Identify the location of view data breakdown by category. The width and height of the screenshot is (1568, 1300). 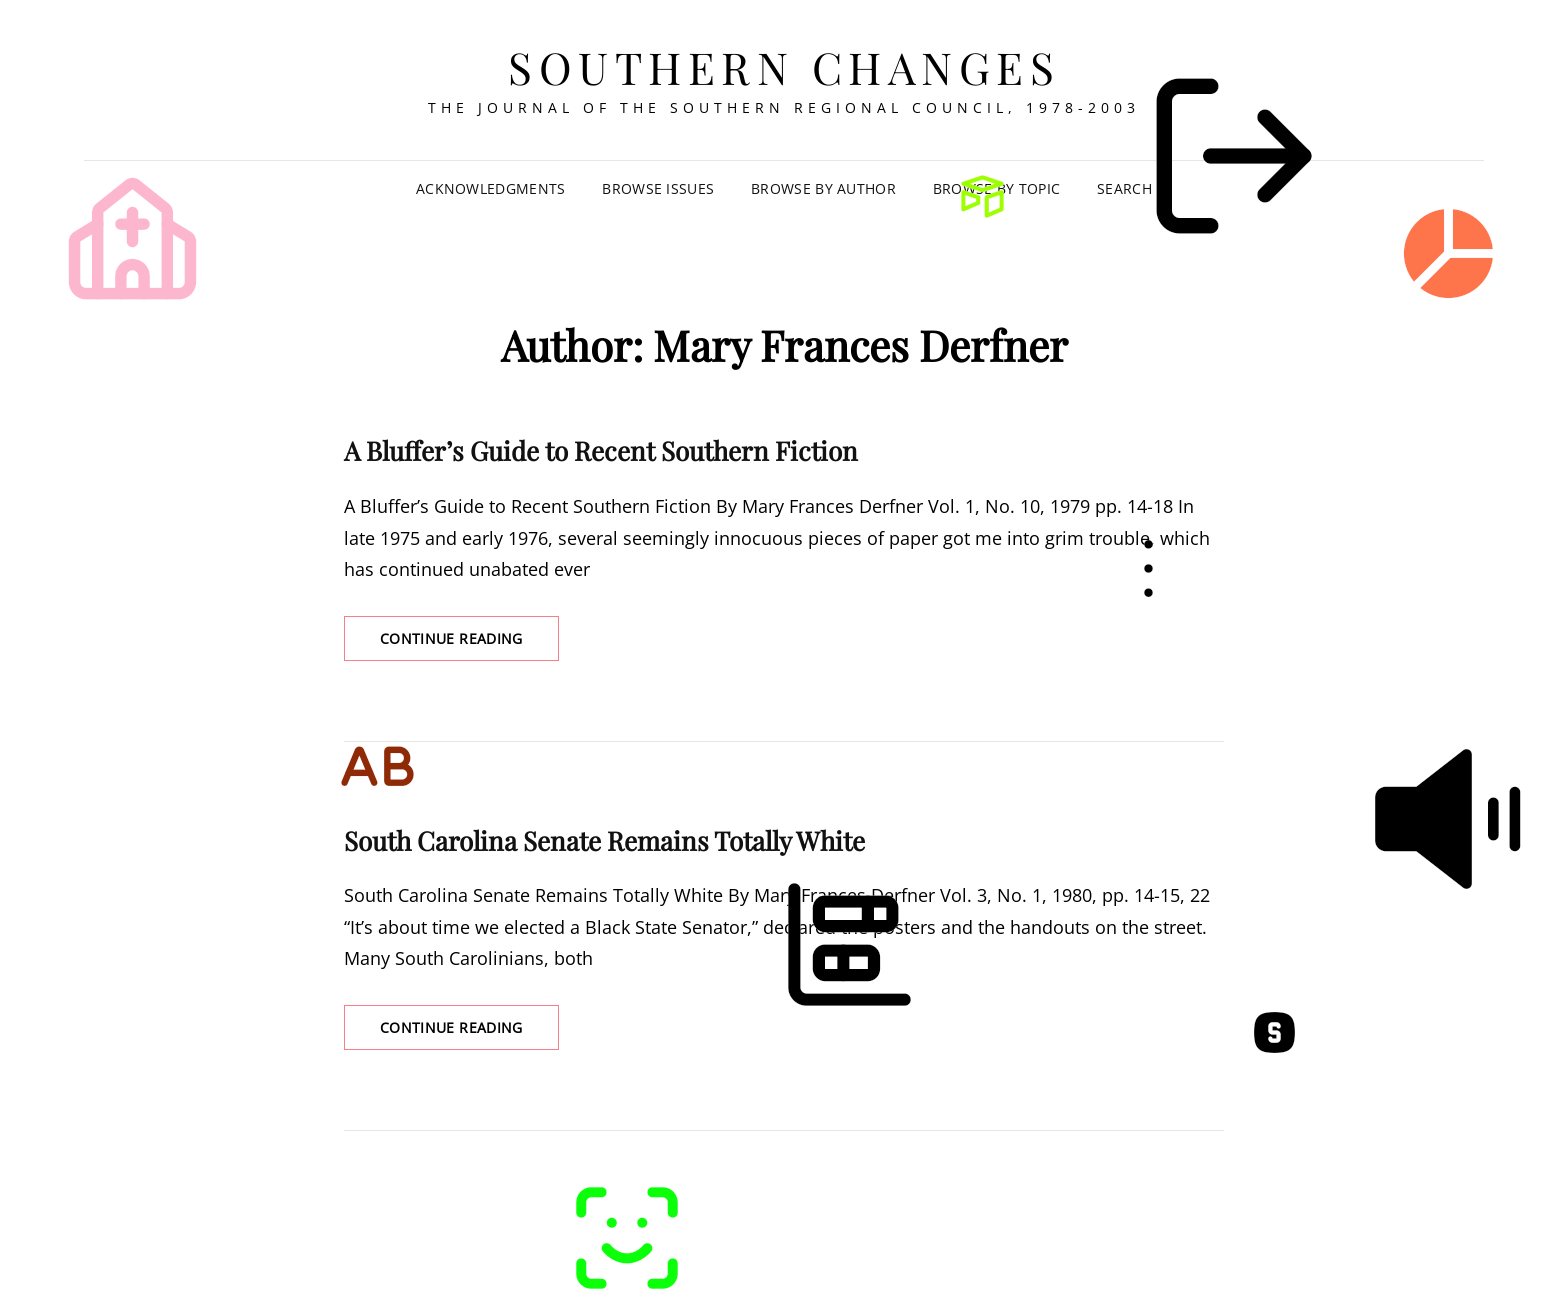
(1448, 253).